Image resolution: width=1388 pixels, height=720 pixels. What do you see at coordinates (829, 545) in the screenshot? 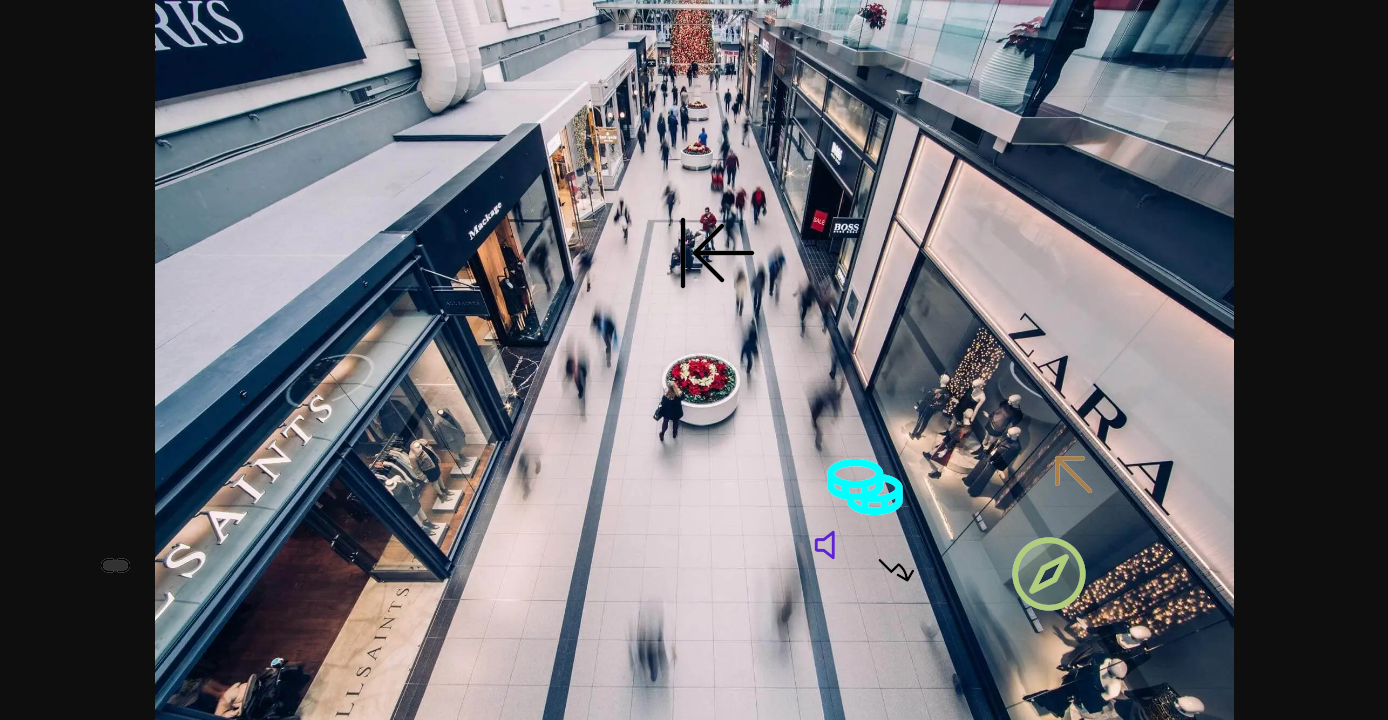
I see `speaker with no audio output` at bounding box center [829, 545].